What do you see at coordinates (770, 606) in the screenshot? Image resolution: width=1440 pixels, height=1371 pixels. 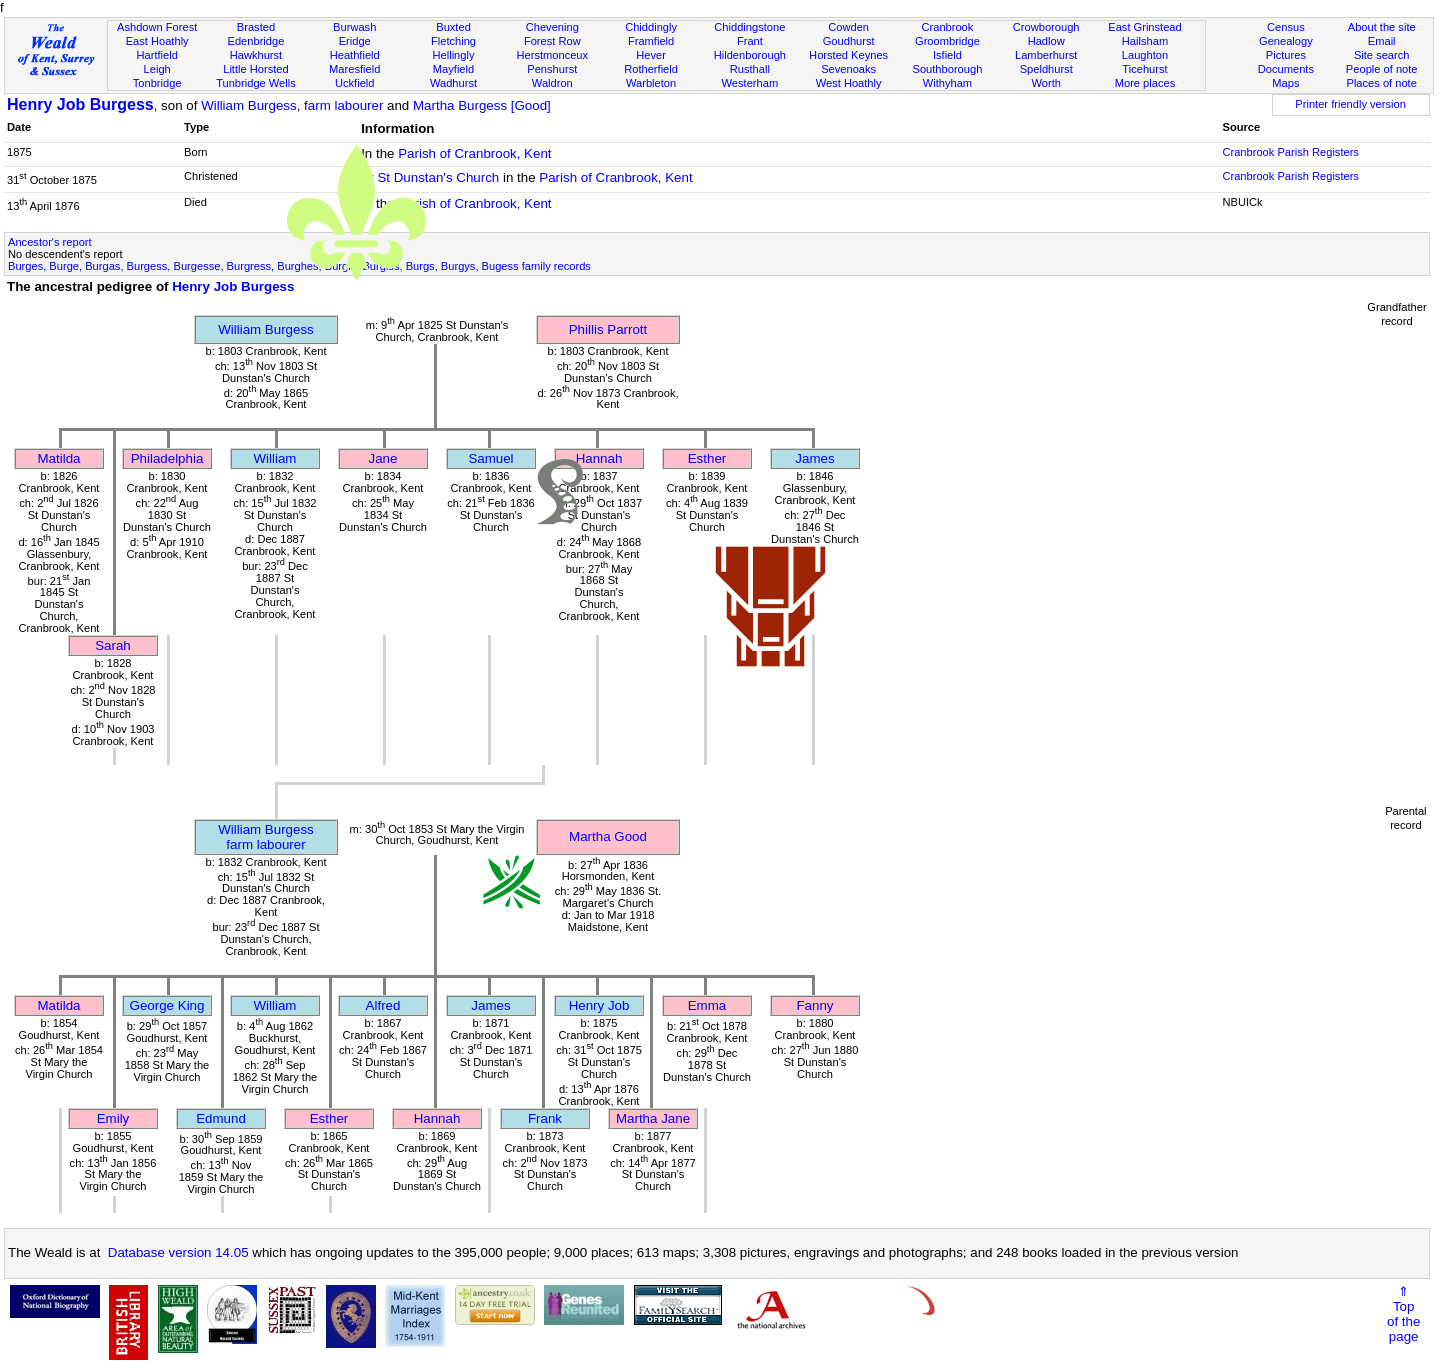 I see `equip metal scale armor` at bounding box center [770, 606].